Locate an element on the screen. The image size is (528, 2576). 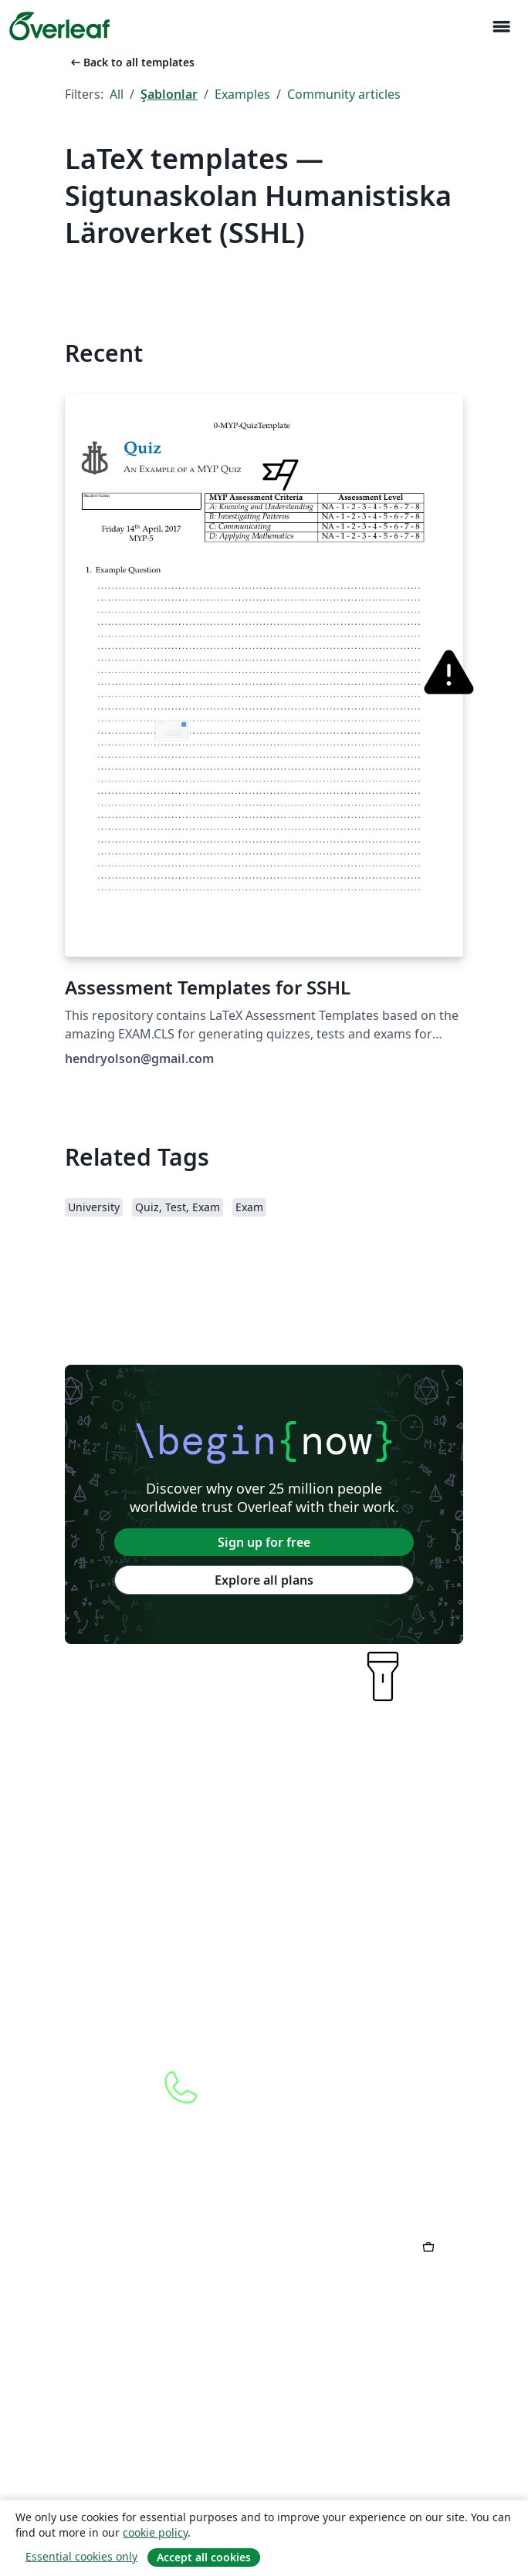
open your email inbox is located at coordinates (171, 731).